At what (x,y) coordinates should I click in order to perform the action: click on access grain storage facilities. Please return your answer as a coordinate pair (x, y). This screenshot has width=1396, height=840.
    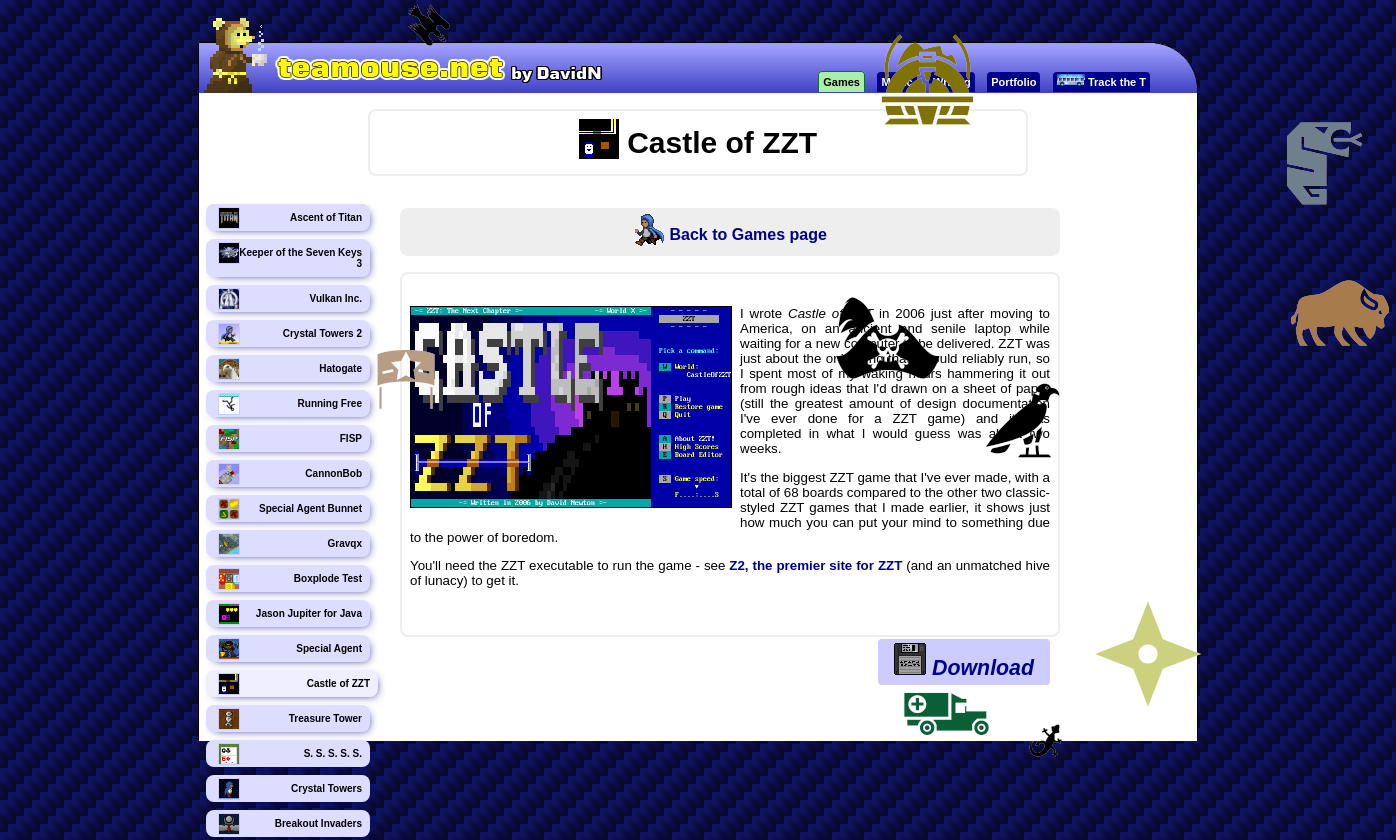
    Looking at the image, I should click on (927, 79).